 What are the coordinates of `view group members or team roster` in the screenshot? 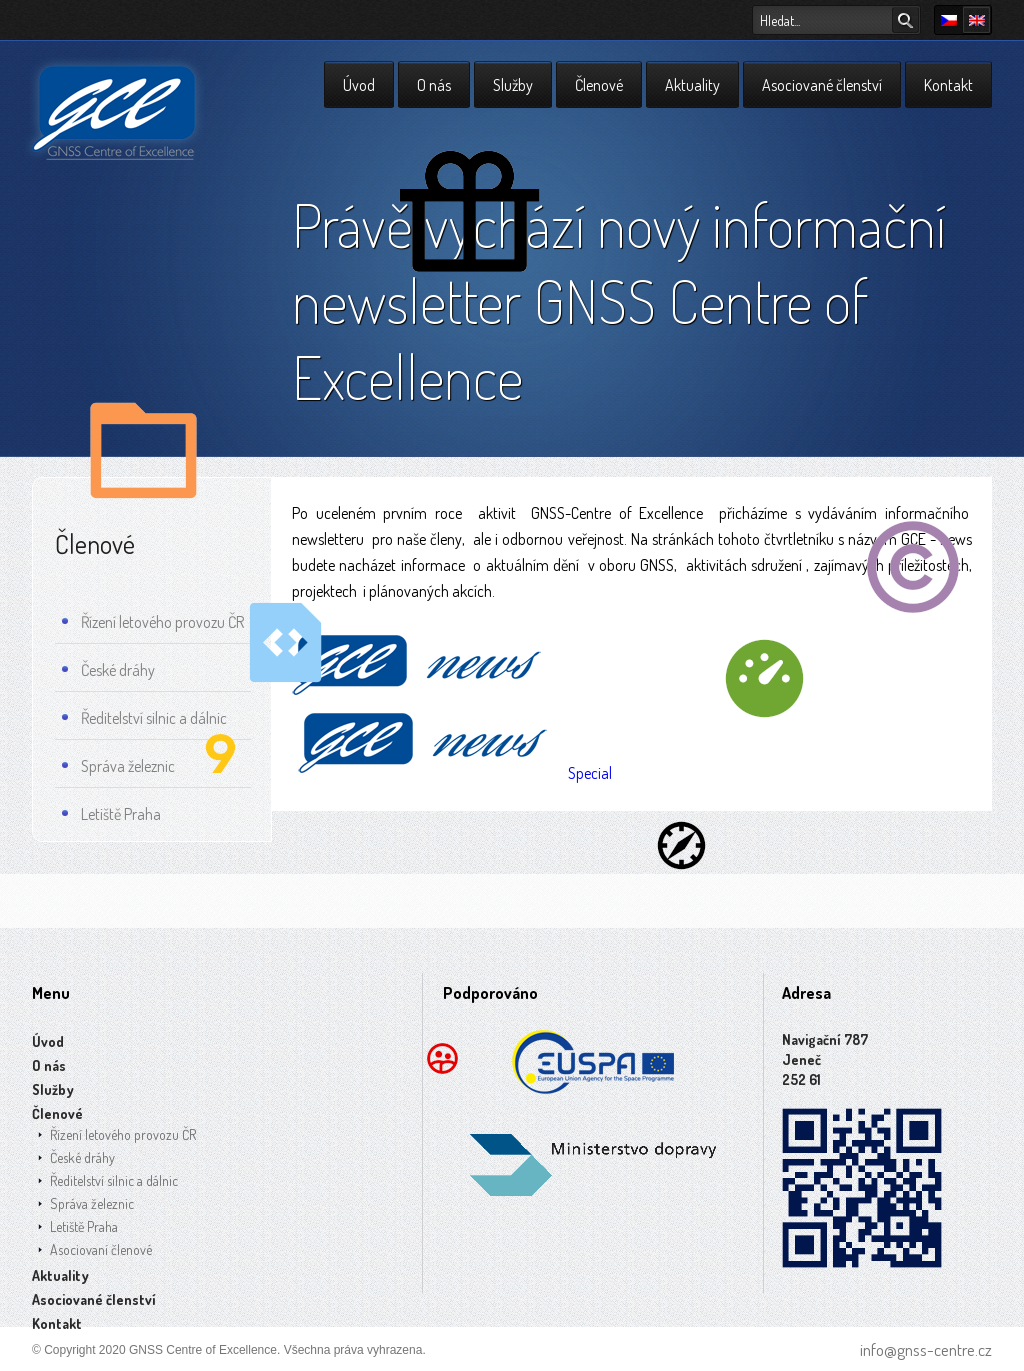 It's located at (442, 1058).